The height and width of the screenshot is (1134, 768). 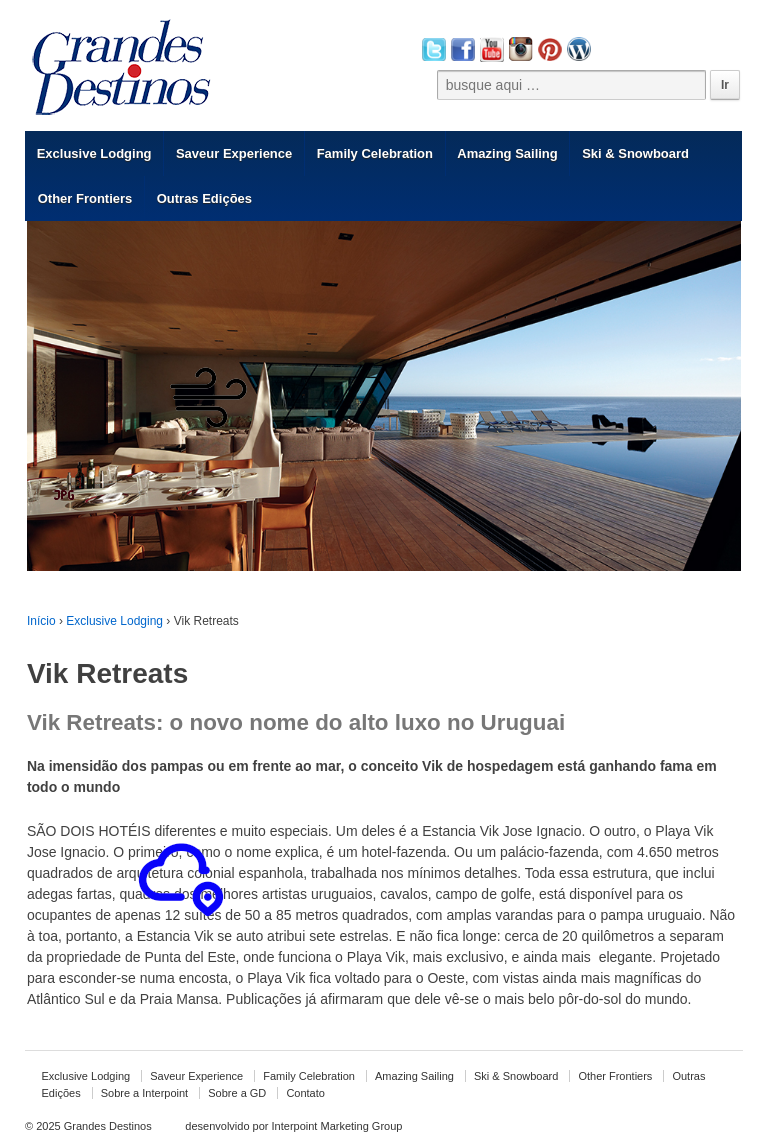 I want to click on view cloud storage location, so click(x=181, y=874).